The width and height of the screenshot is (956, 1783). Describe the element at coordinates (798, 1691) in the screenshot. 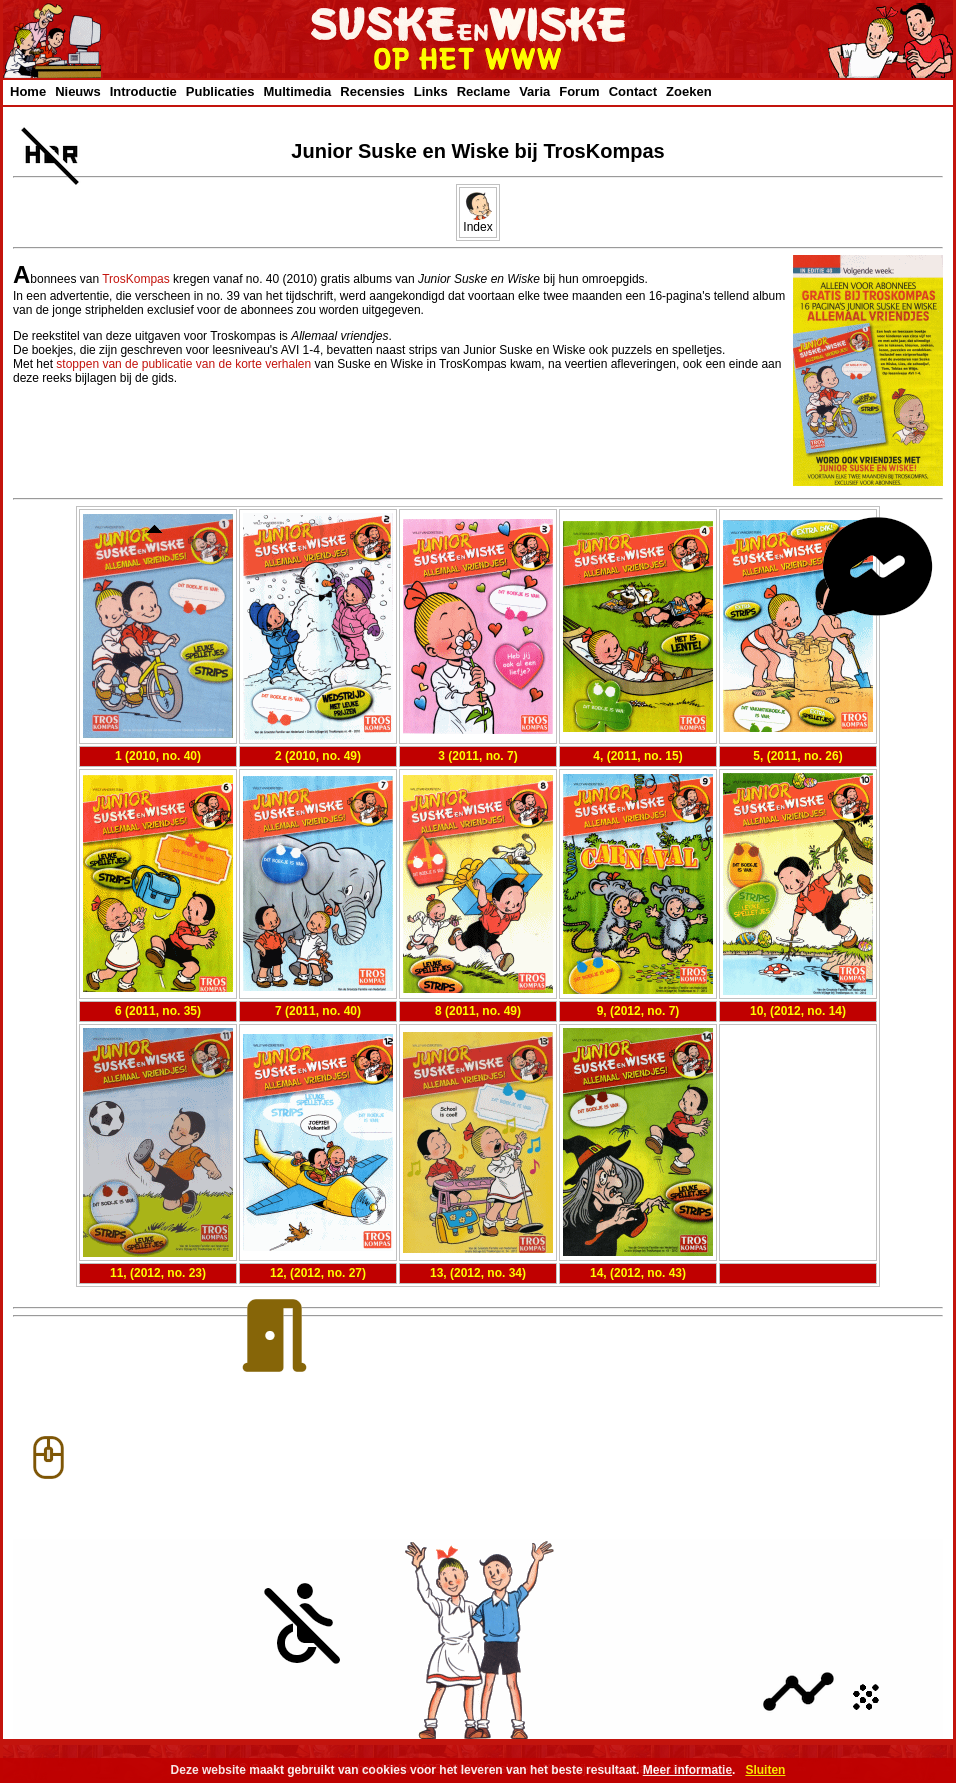

I see `view activity timeline or history` at that location.